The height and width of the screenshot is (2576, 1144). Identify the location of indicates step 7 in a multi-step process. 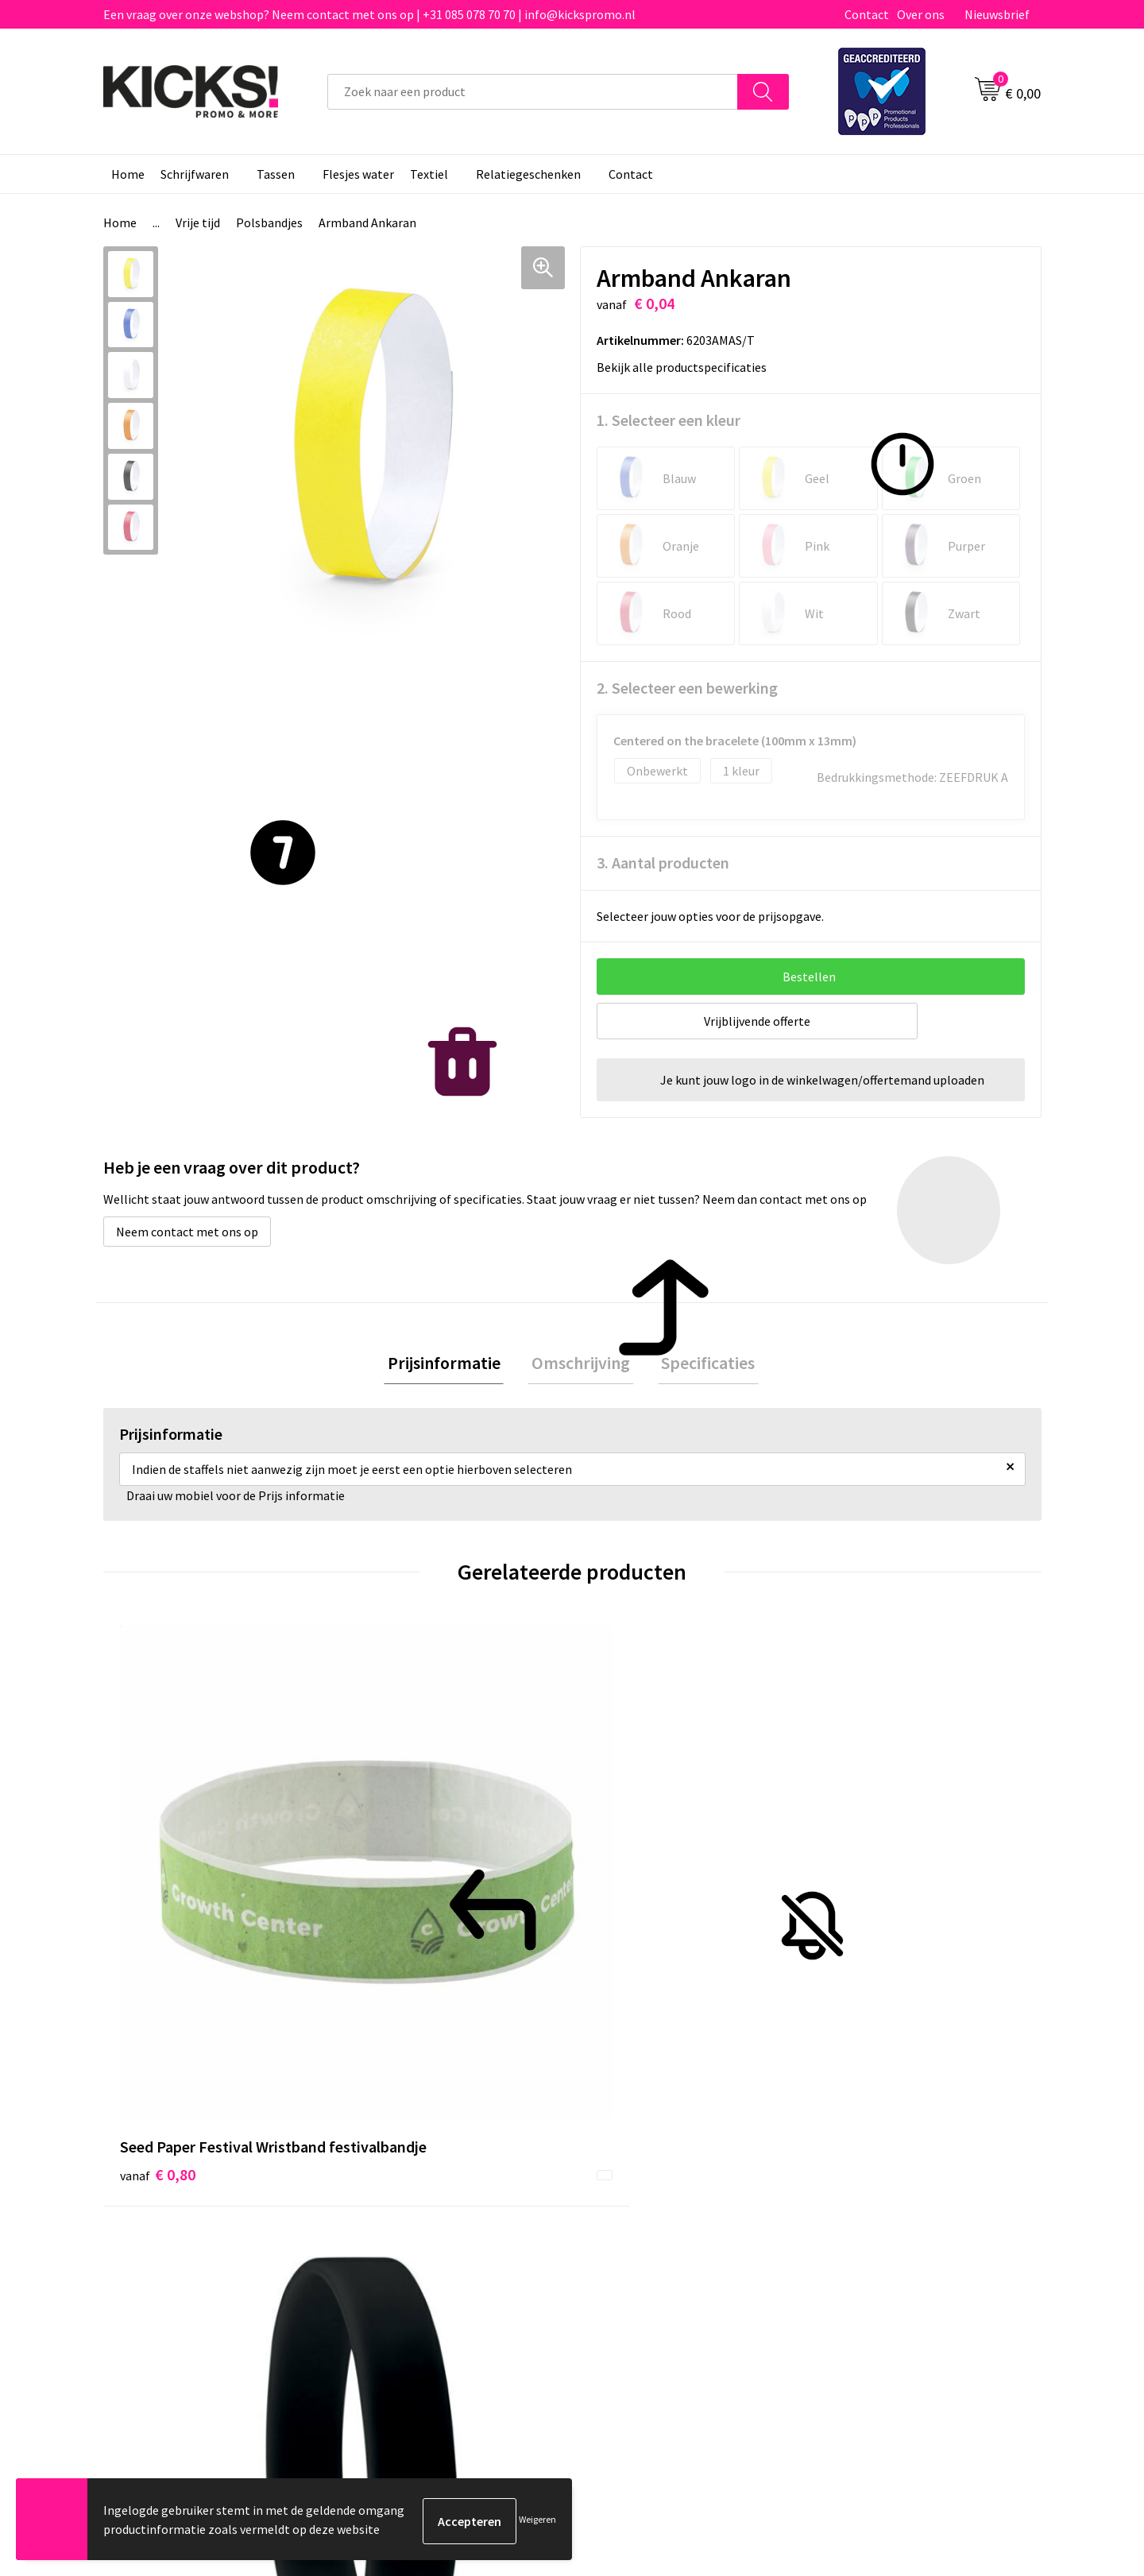
(283, 853).